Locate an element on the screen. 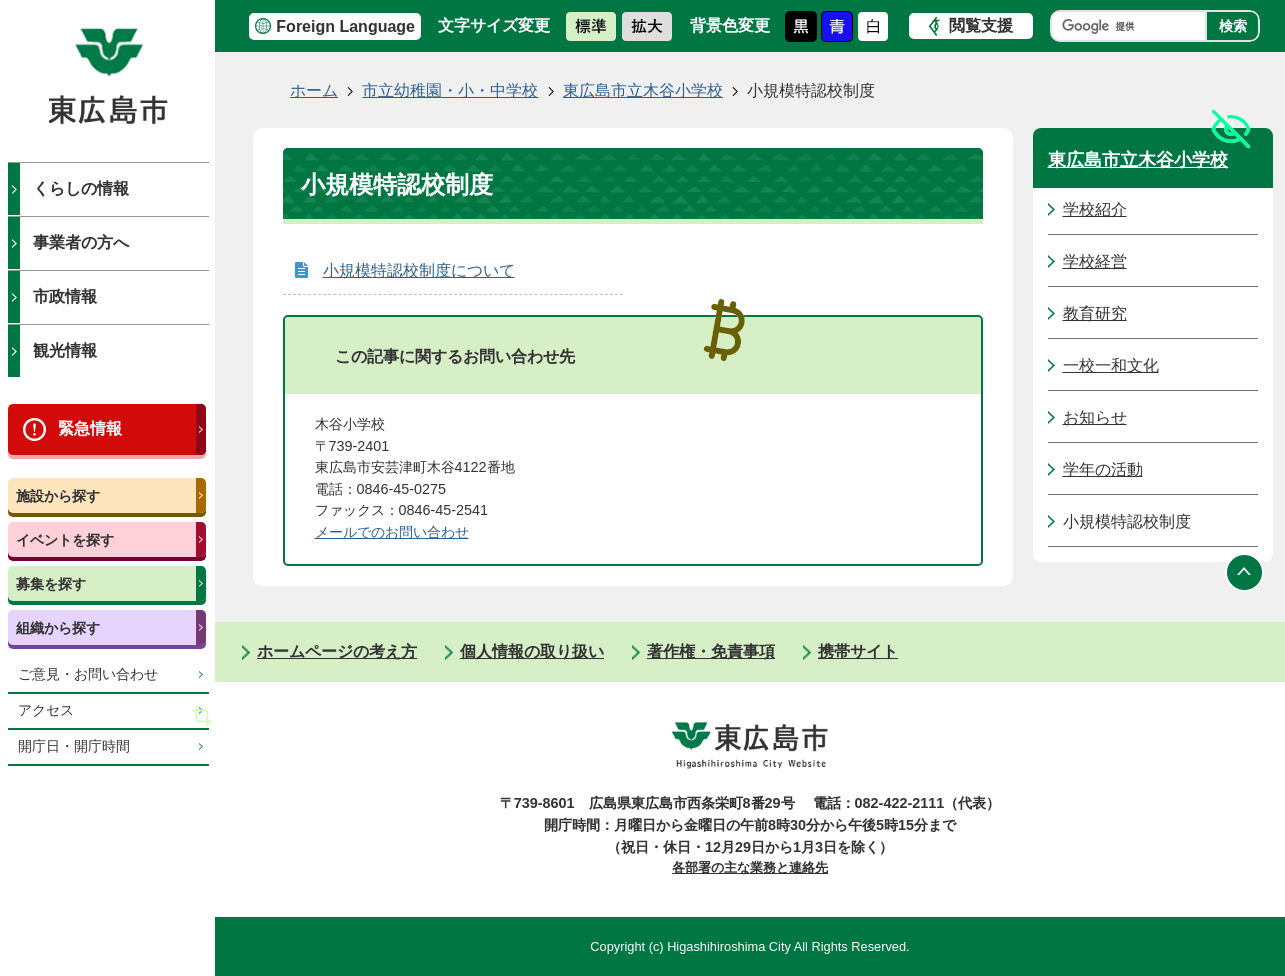  hide password or sensitive content is located at coordinates (1231, 129).